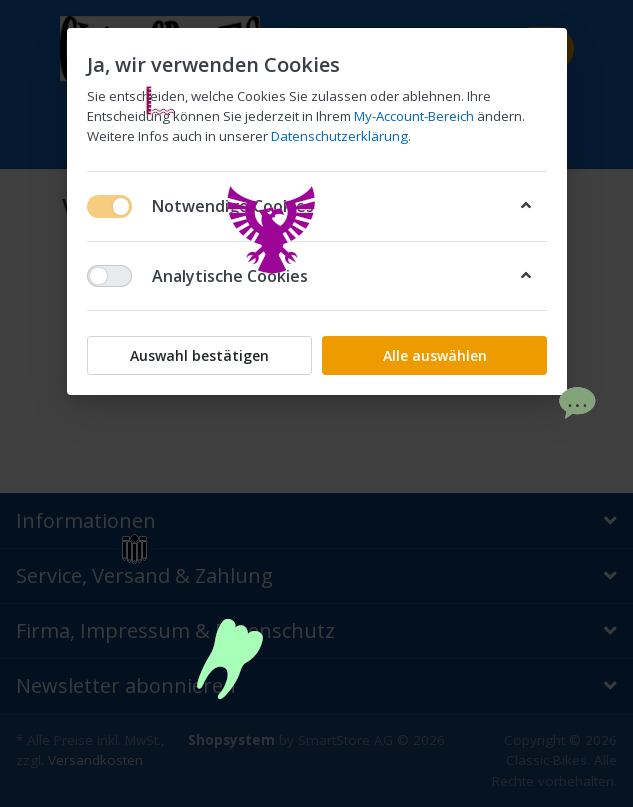 Image resolution: width=633 pixels, height=807 pixels. What do you see at coordinates (159, 100) in the screenshot?
I see `indicates low tide conditions` at bounding box center [159, 100].